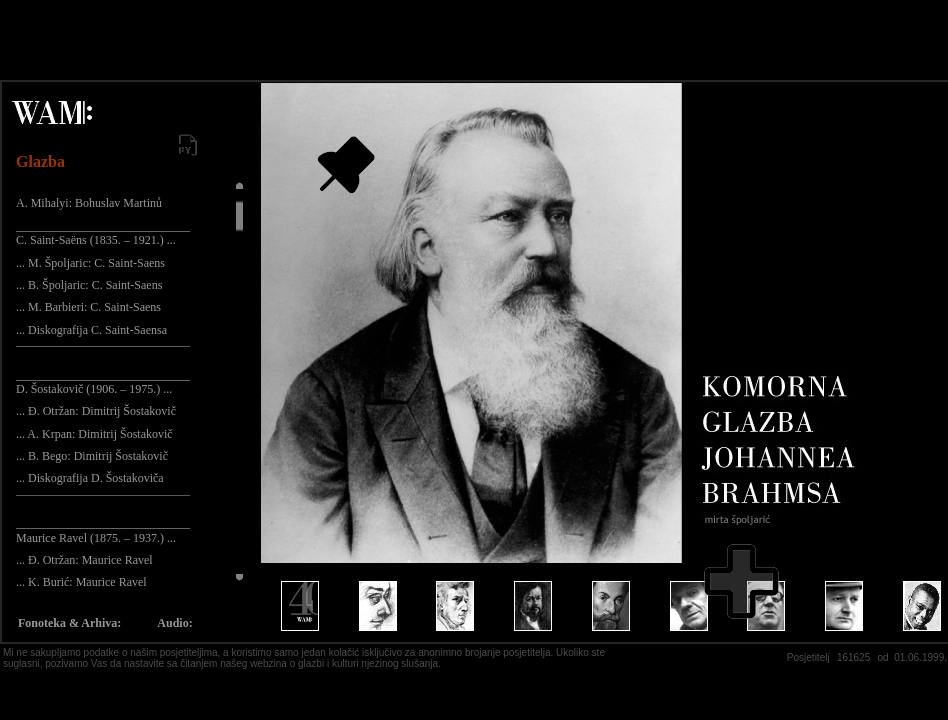 Image resolution: width=948 pixels, height=720 pixels. What do you see at coordinates (344, 167) in the screenshot?
I see `pin an item to keep it visible` at bounding box center [344, 167].